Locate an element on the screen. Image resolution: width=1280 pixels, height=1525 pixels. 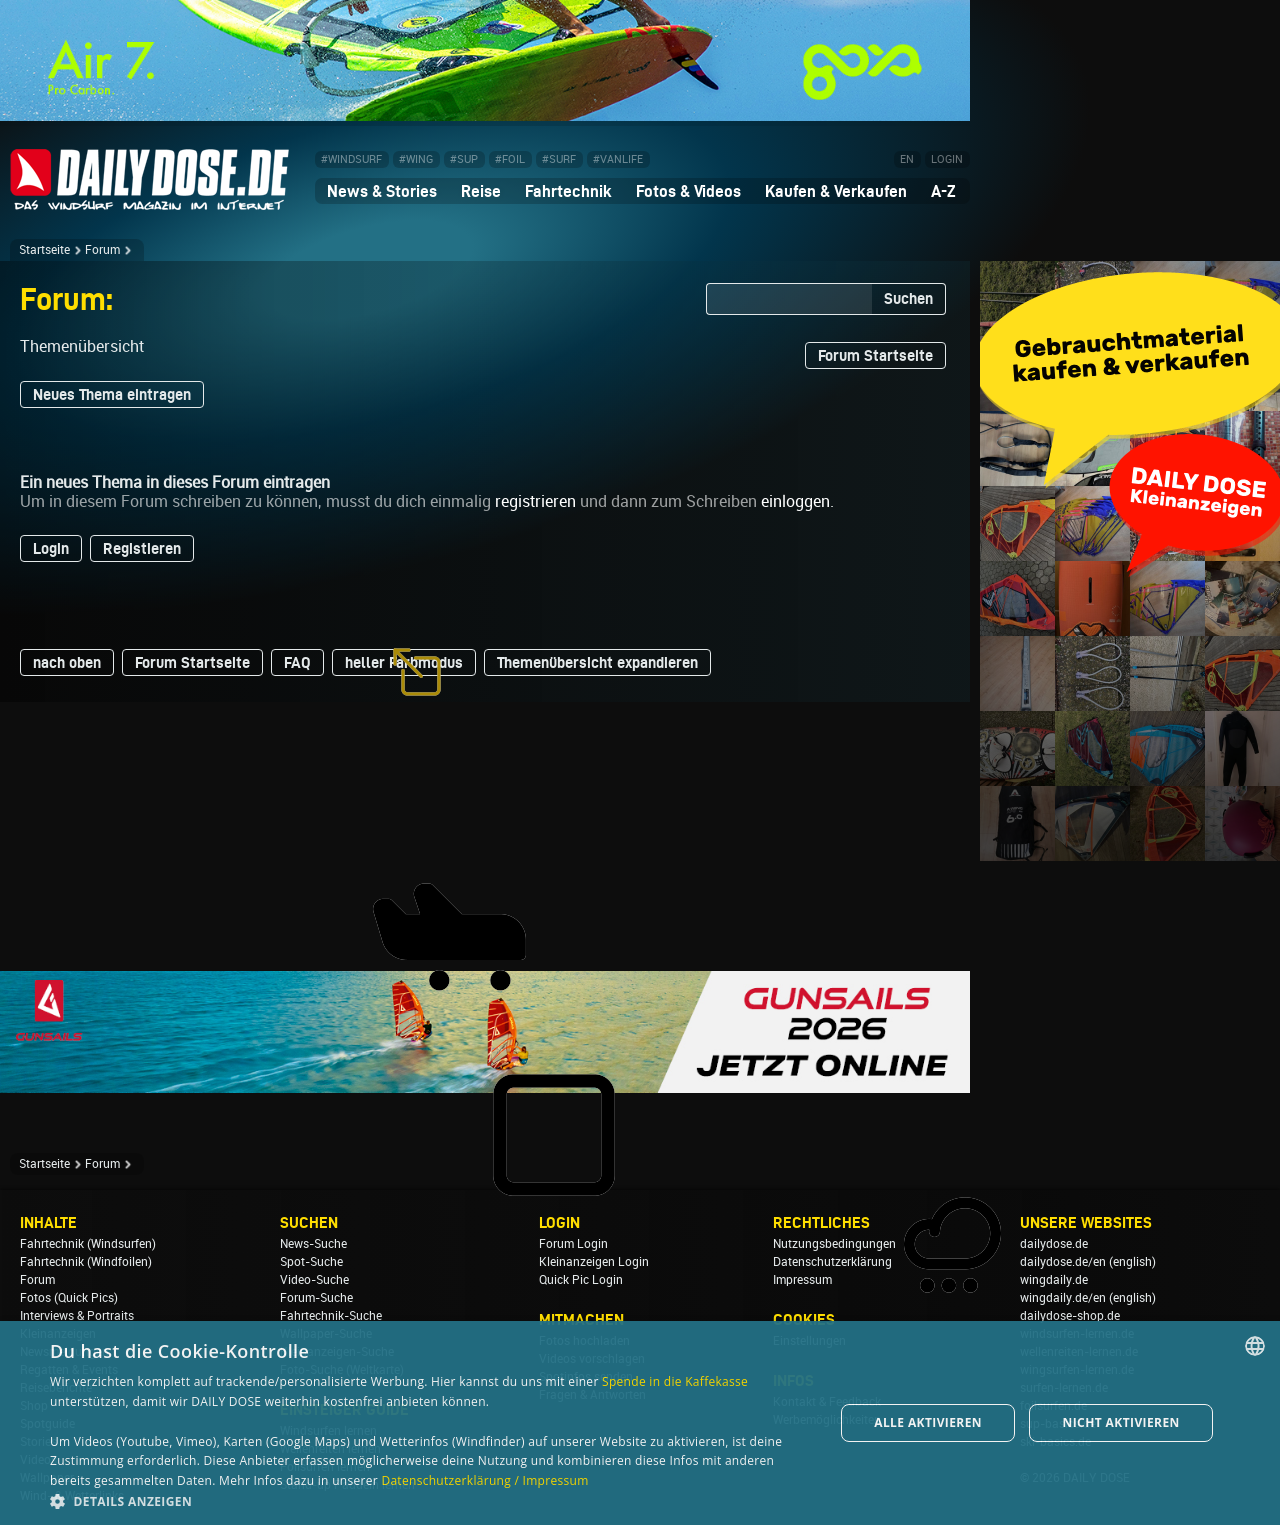
flight is taxiing or preparing for departure is located at coordinates (449, 934).